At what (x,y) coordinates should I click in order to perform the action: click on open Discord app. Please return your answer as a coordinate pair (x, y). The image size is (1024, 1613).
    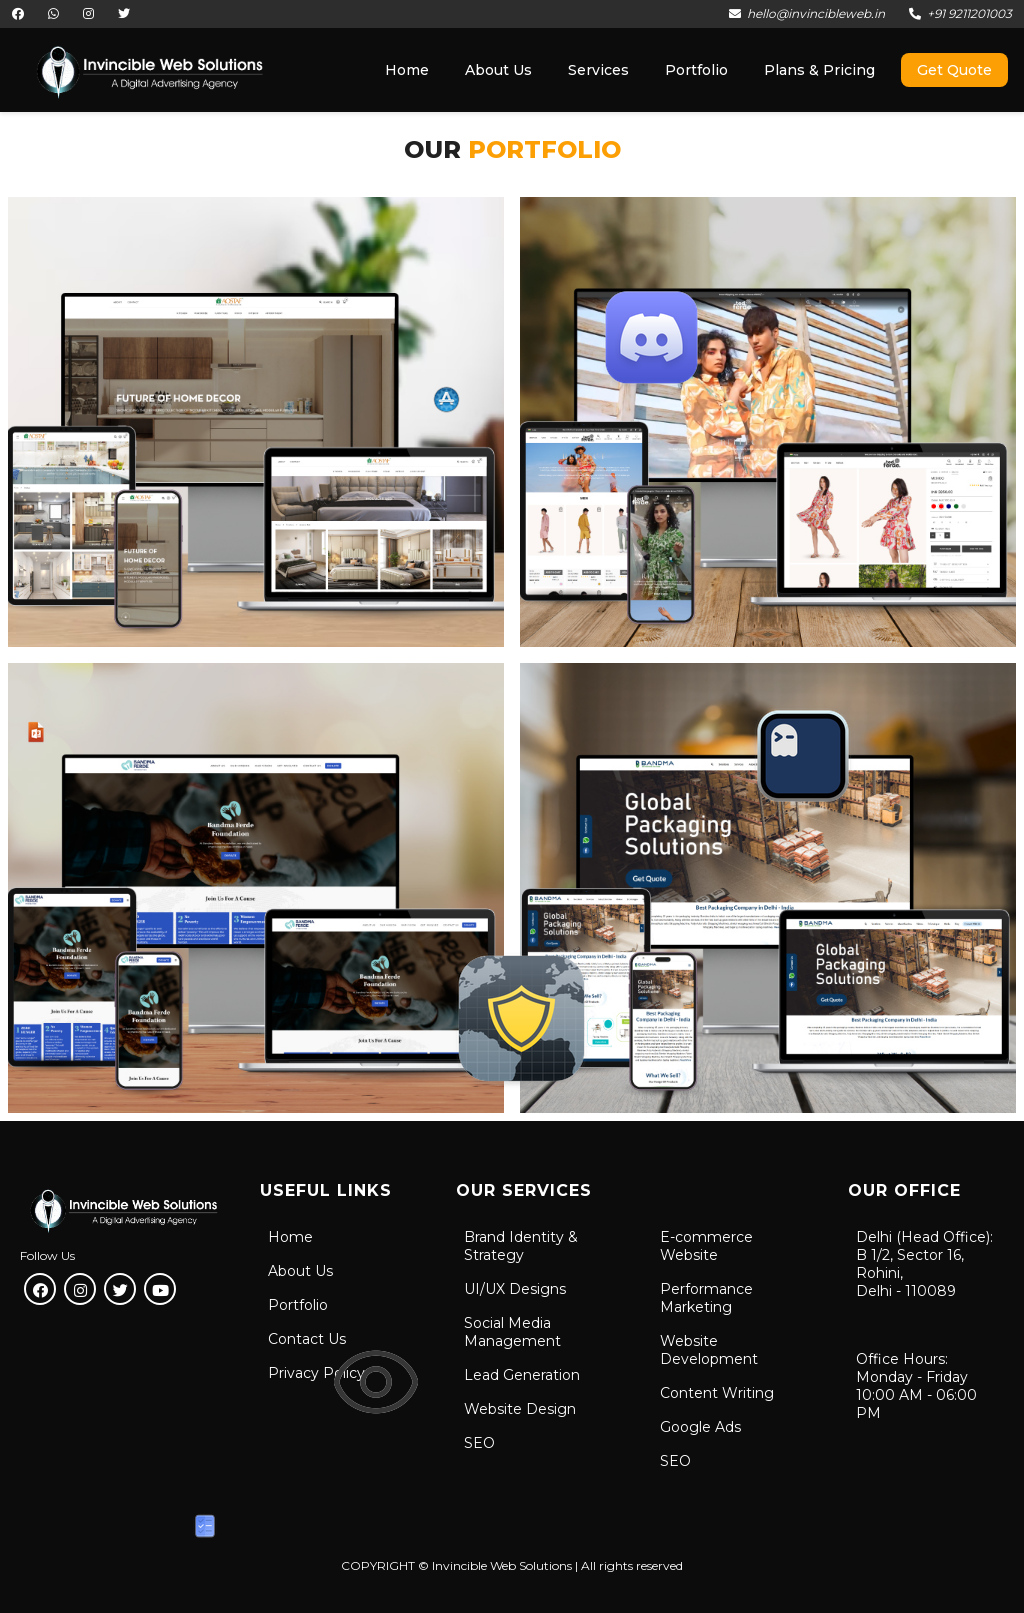
    Looking at the image, I should click on (651, 337).